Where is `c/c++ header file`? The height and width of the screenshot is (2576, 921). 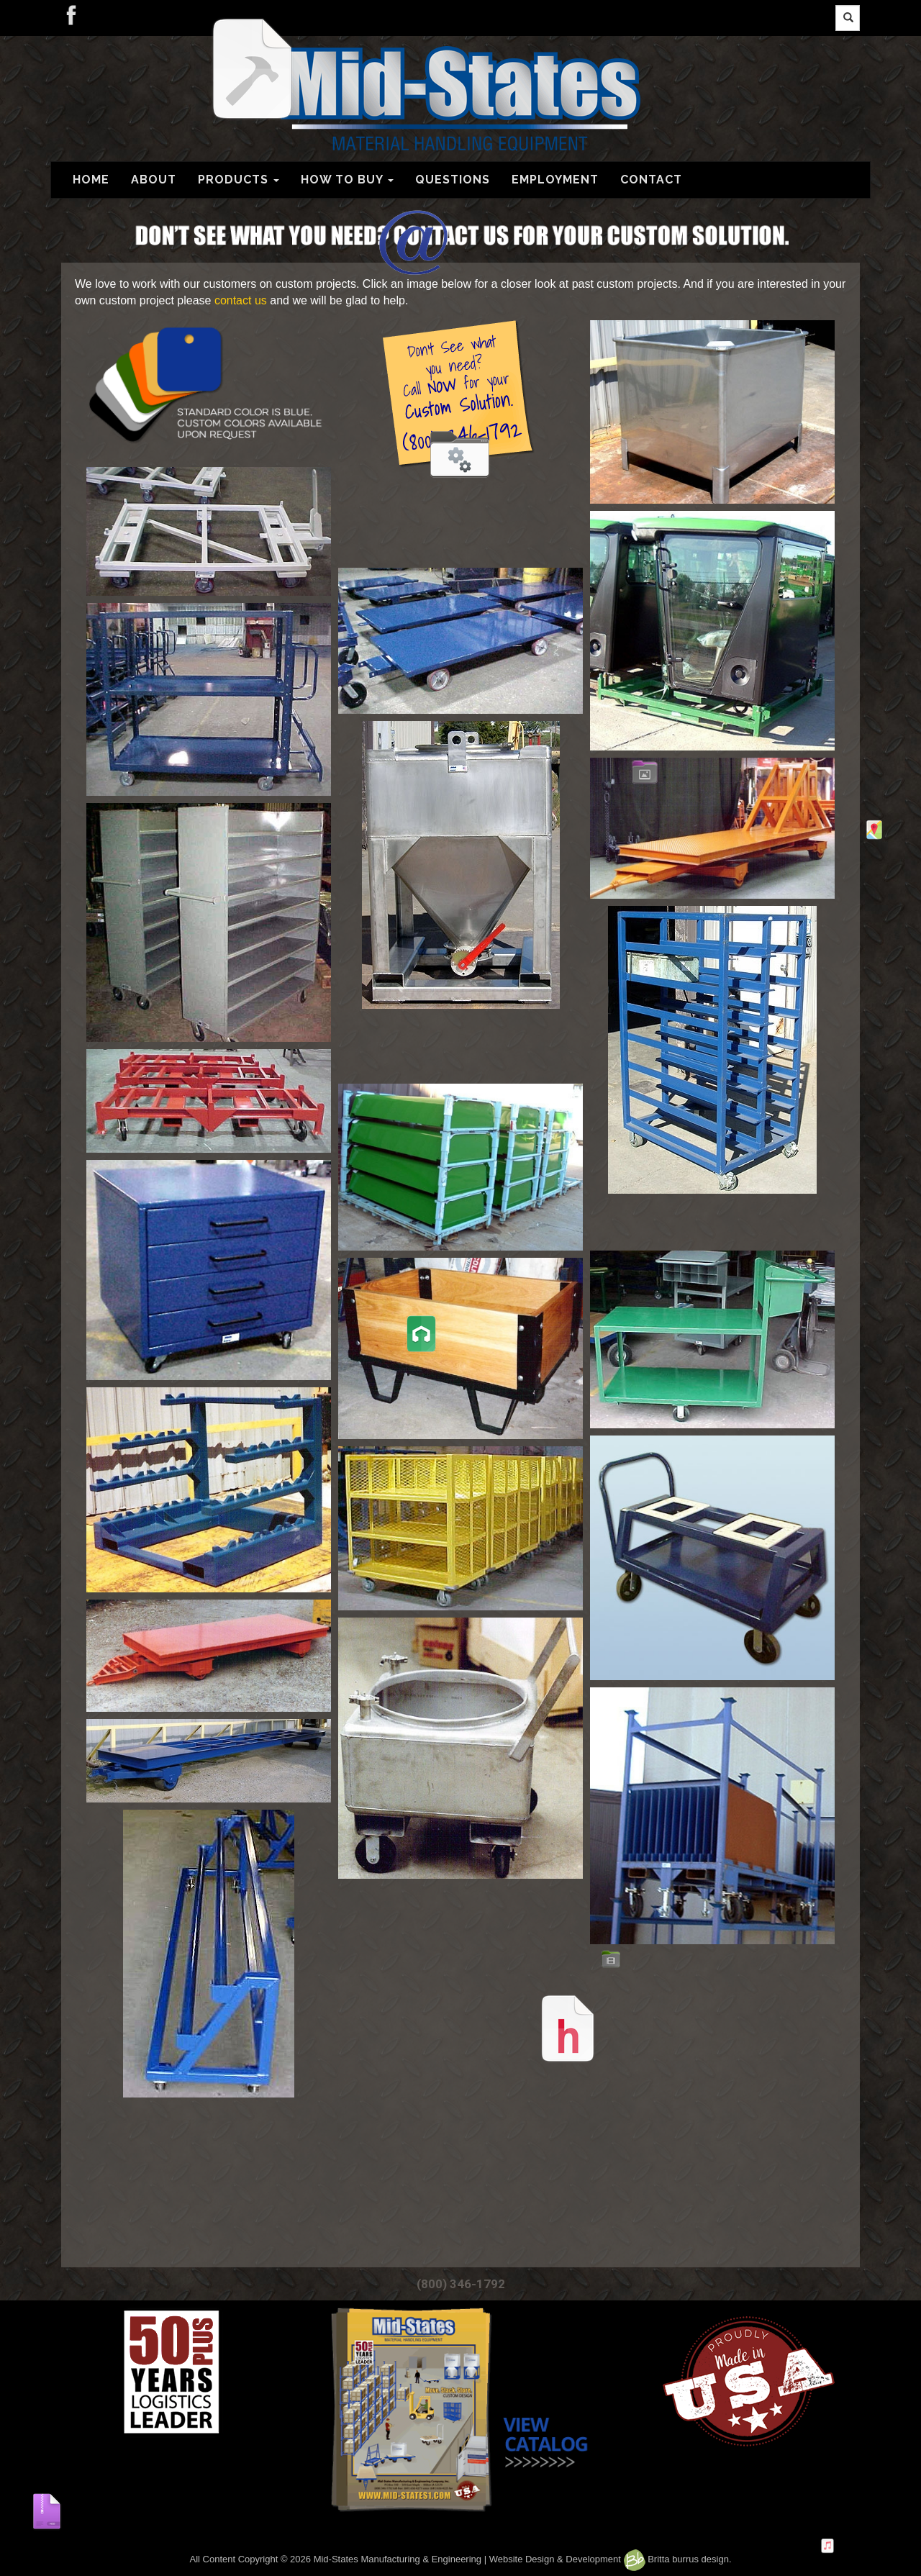 c/c++ header file is located at coordinates (568, 2028).